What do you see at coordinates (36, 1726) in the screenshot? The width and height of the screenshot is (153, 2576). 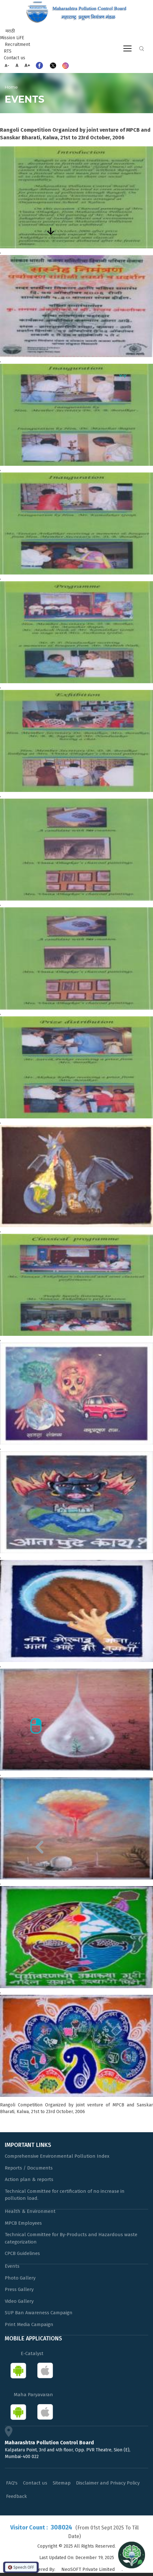 I see `right-click action indicator` at bounding box center [36, 1726].